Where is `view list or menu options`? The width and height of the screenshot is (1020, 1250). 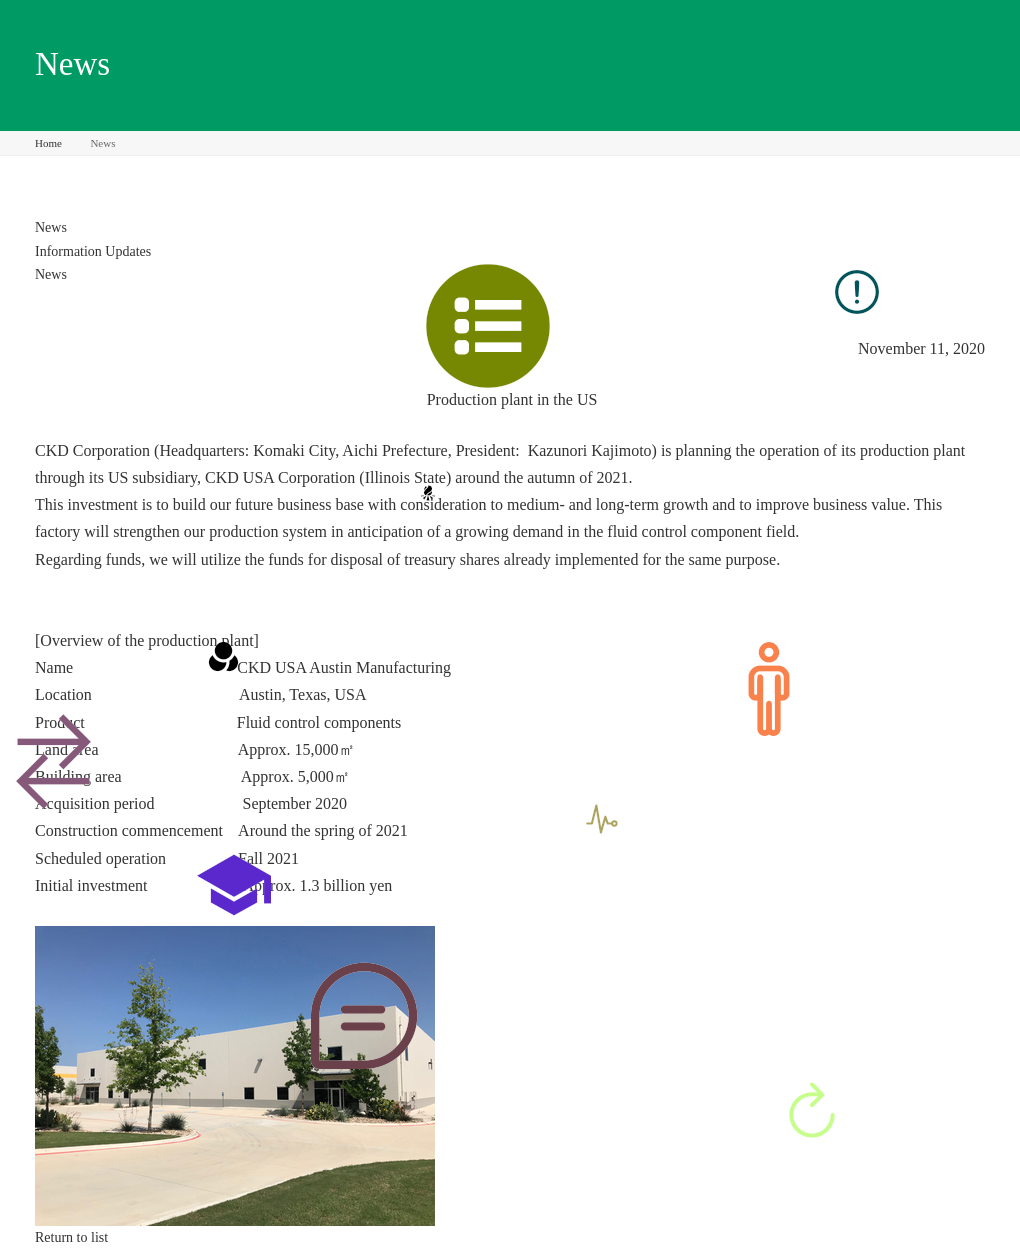 view list or menu options is located at coordinates (488, 326).